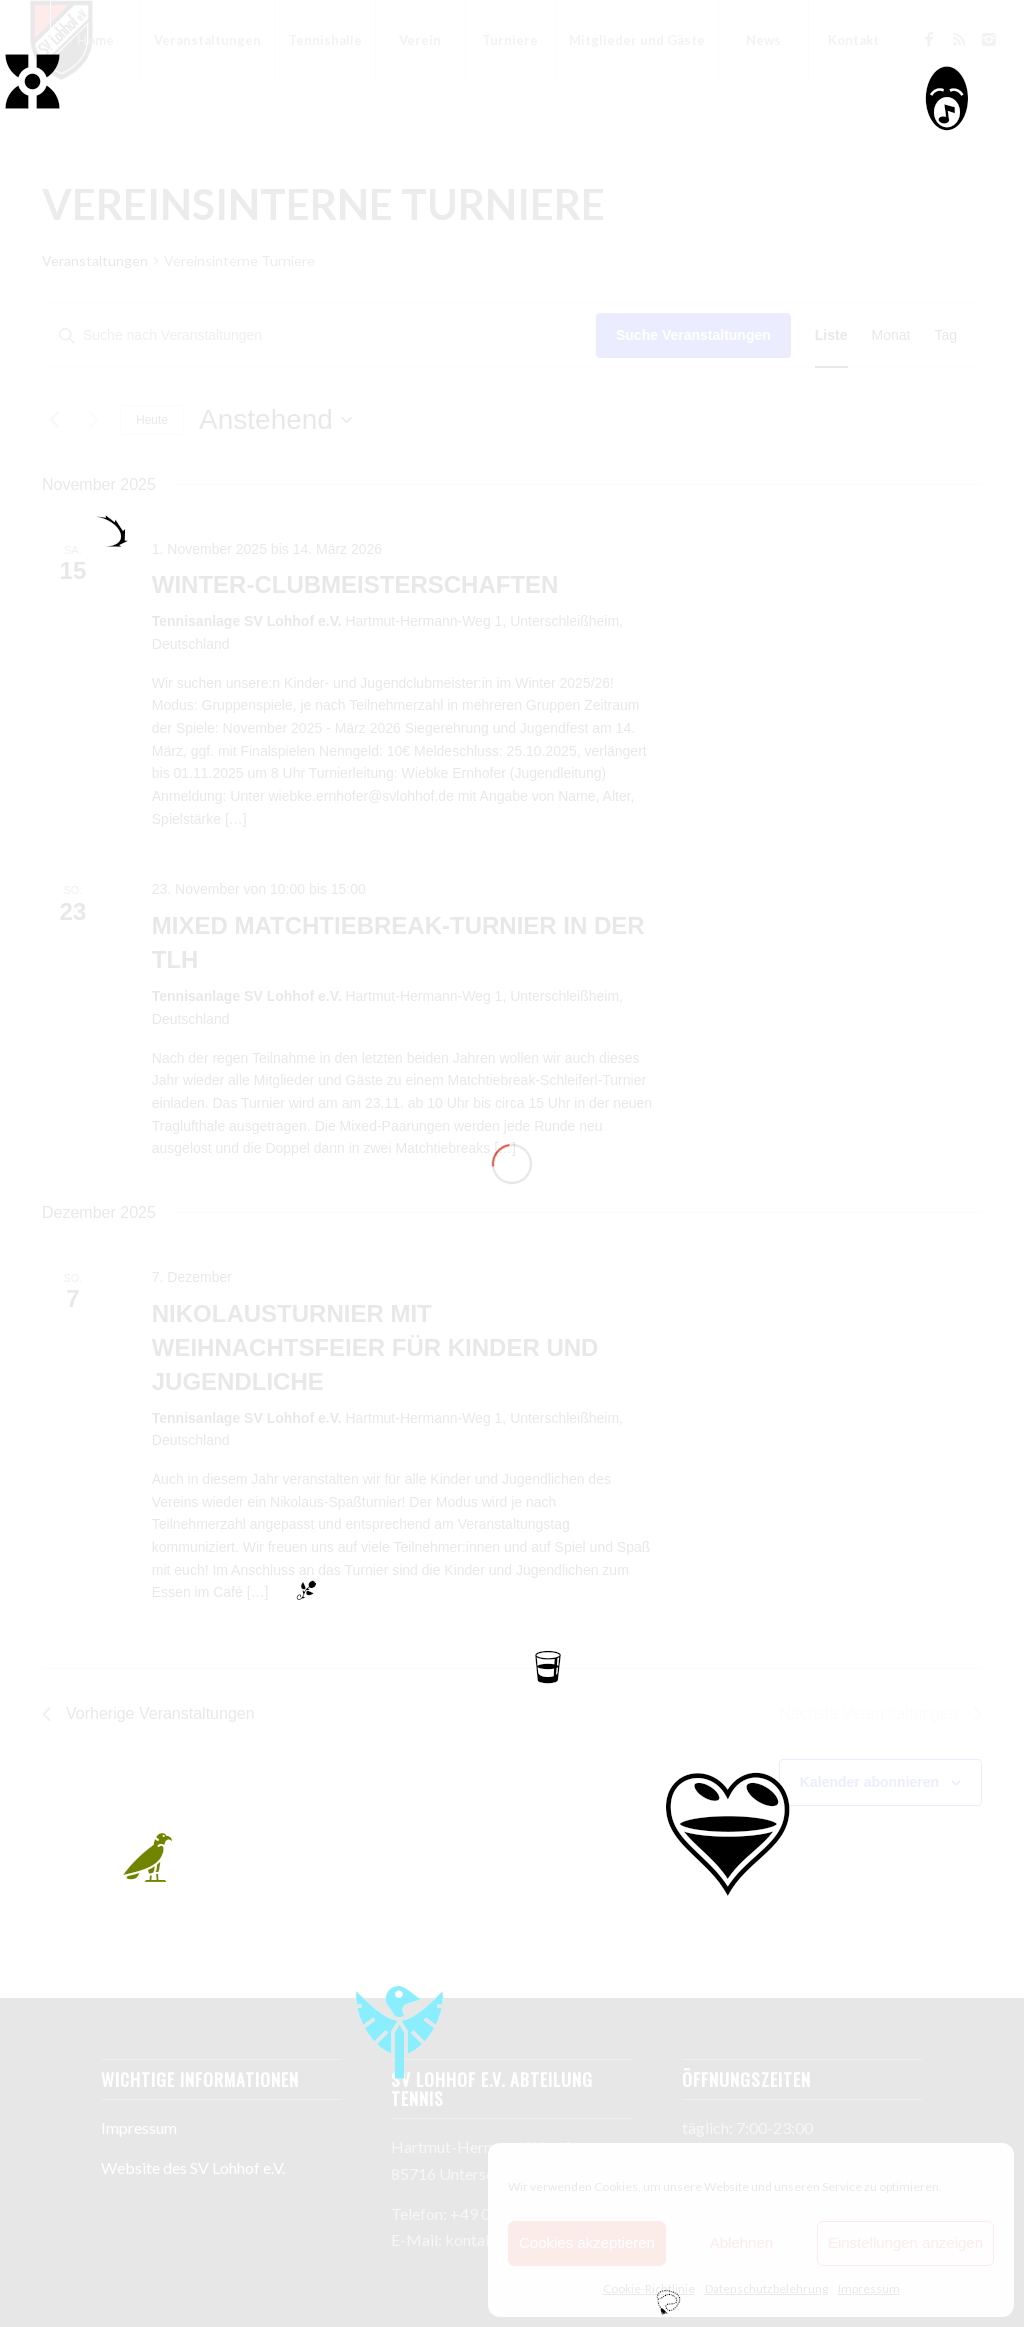  What do you see at coordinates (32, 81) in the screenshot?
I see `radiation or hazard warning indicator` at bounding box center [32, 81].